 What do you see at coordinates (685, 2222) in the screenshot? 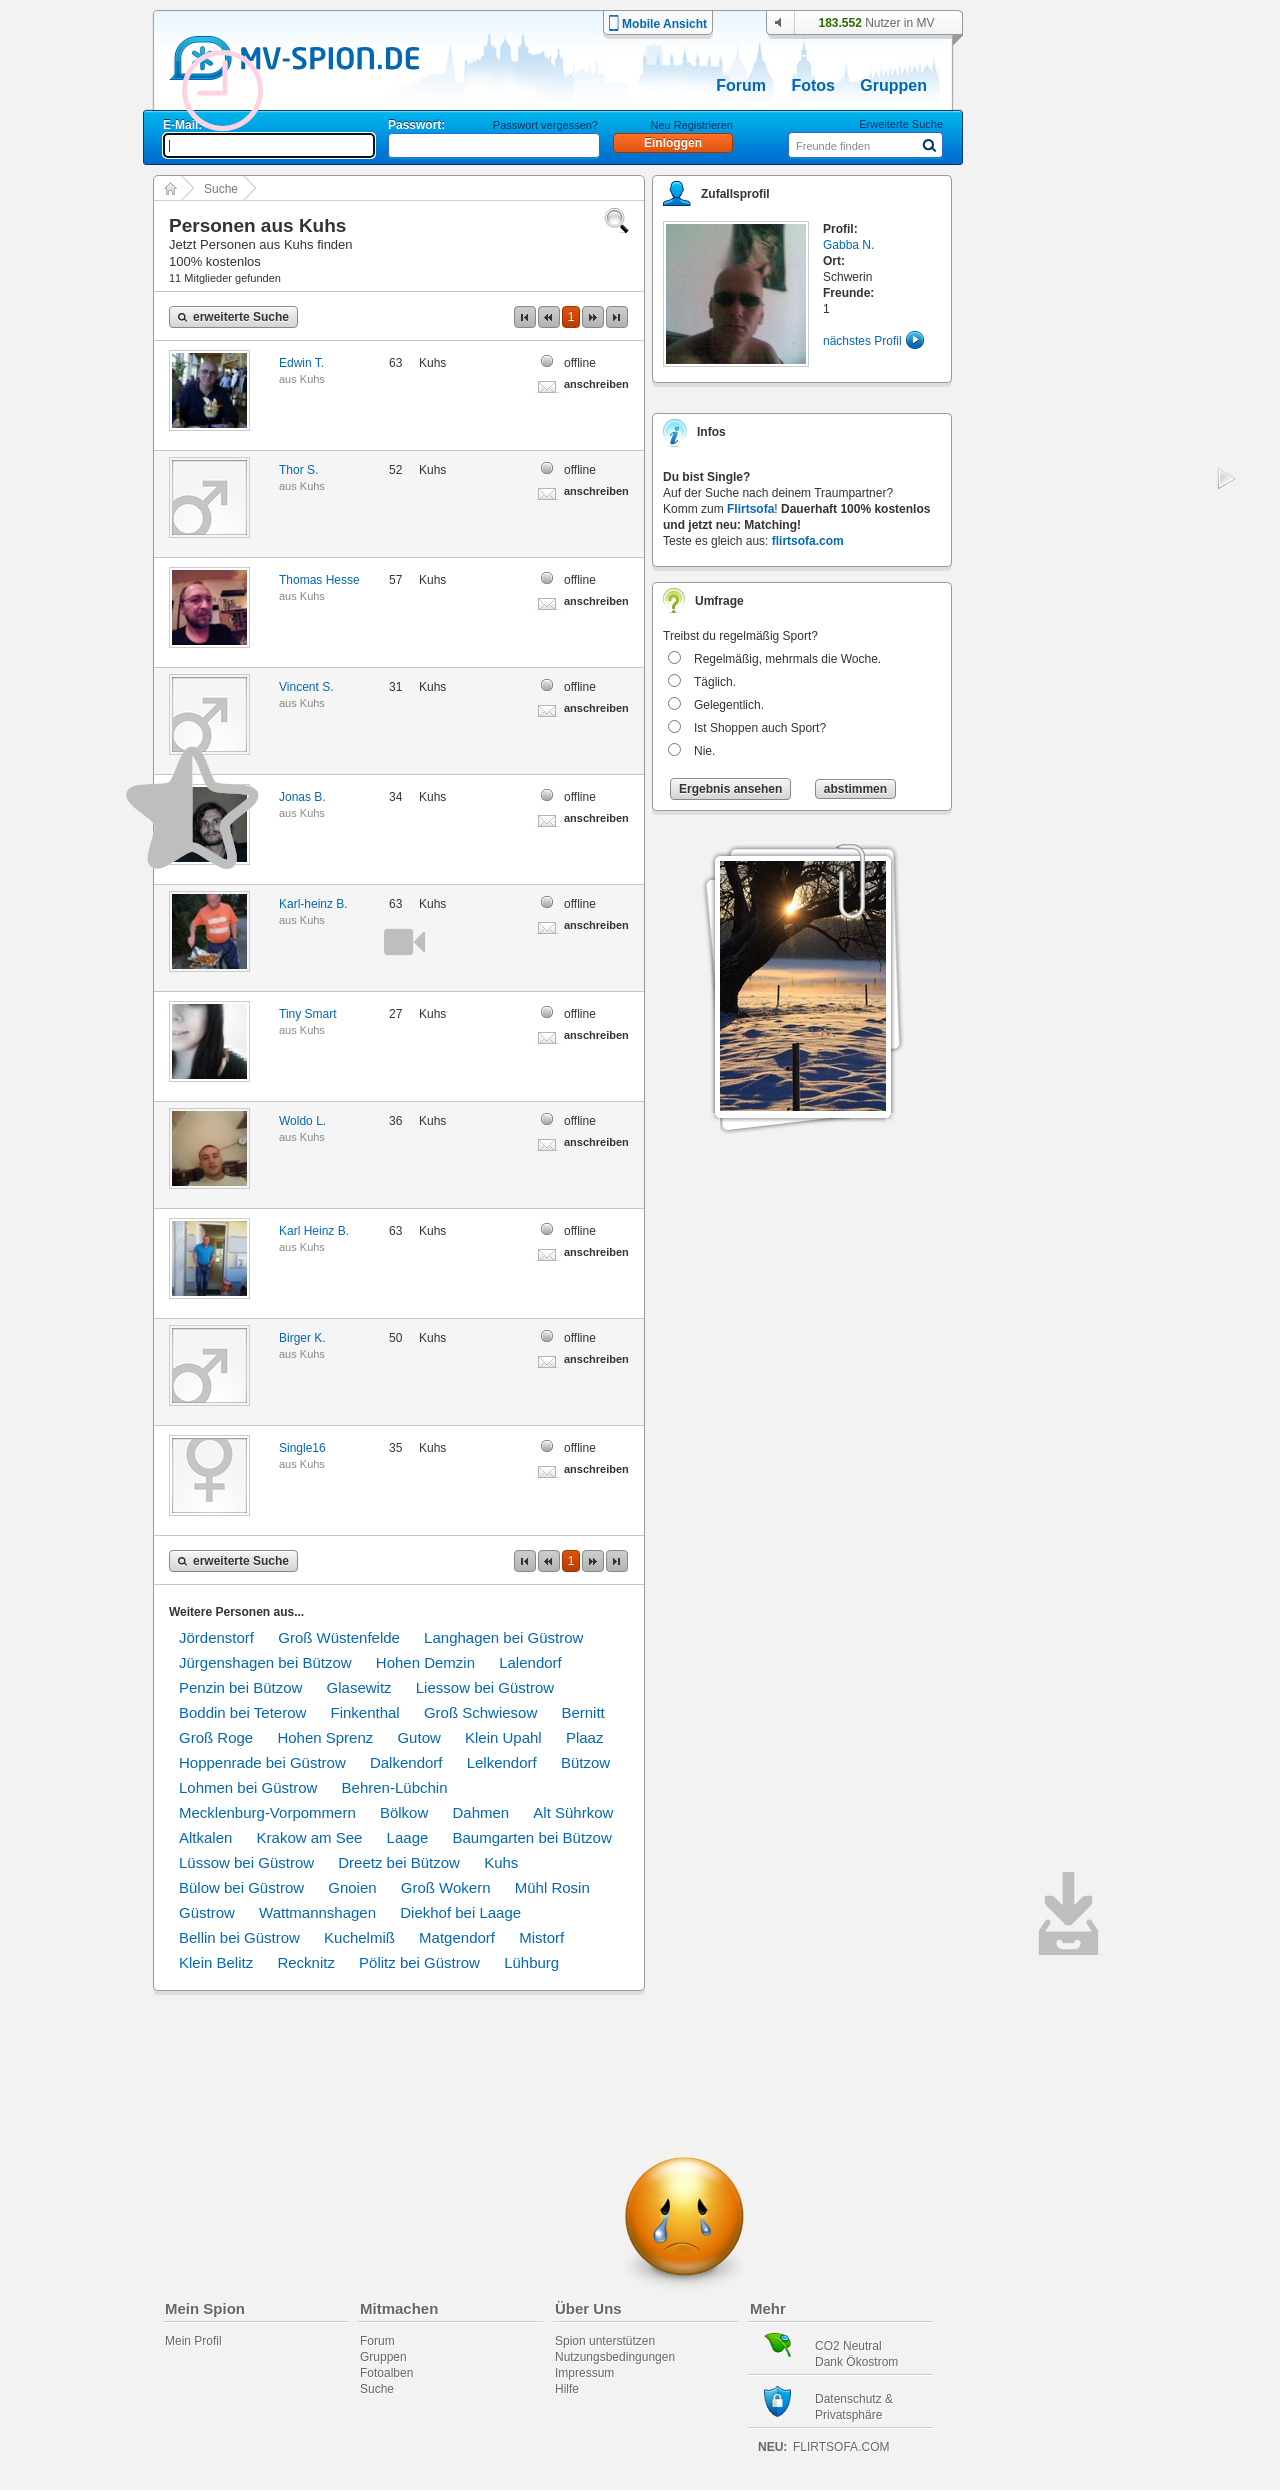
I see `indicates sadness or disappointment in a reaction` at bounding box center [685, 2222].